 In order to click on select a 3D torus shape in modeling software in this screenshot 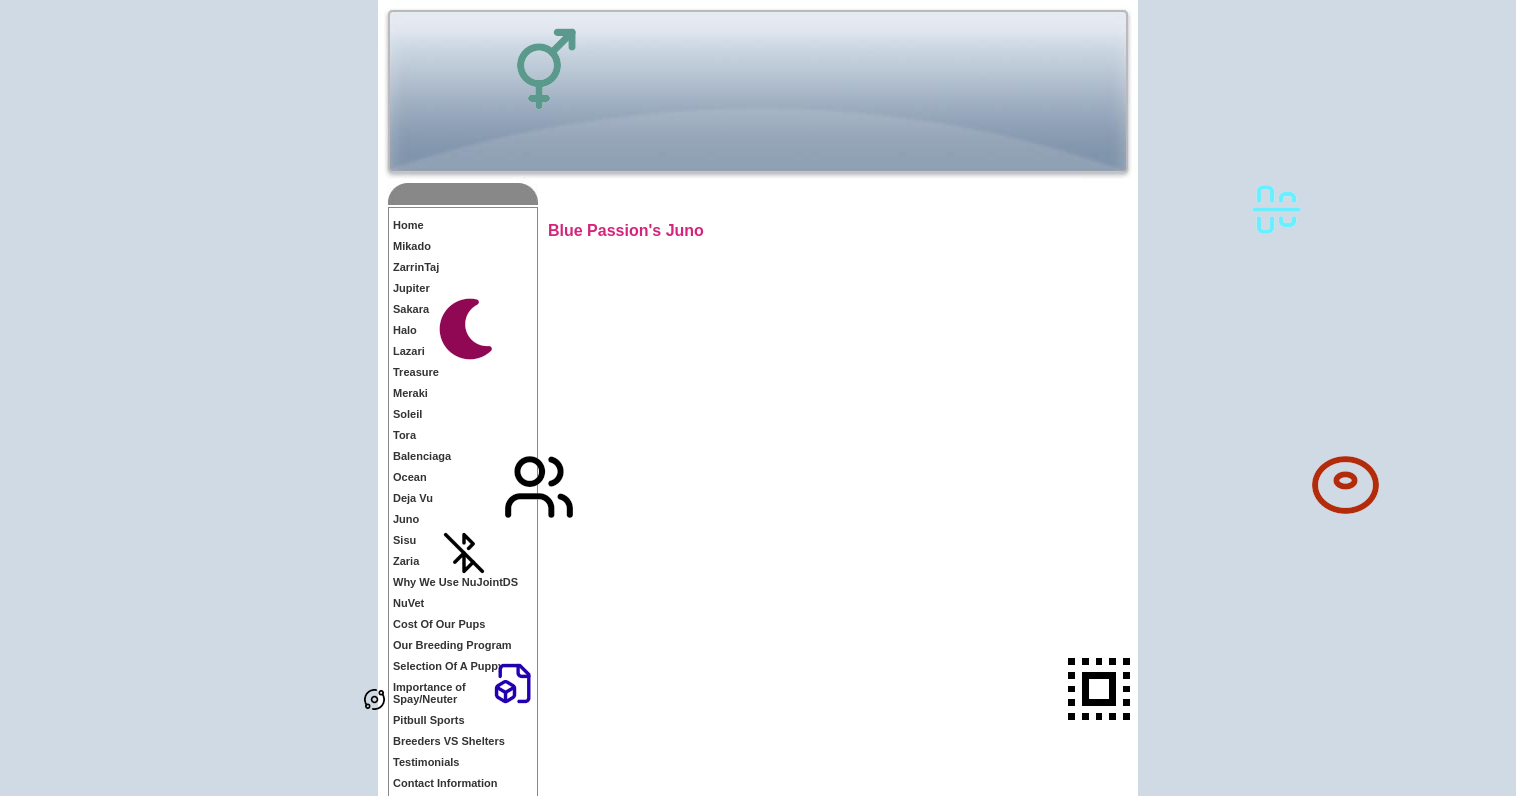, I will do `click(1345, 483)`.